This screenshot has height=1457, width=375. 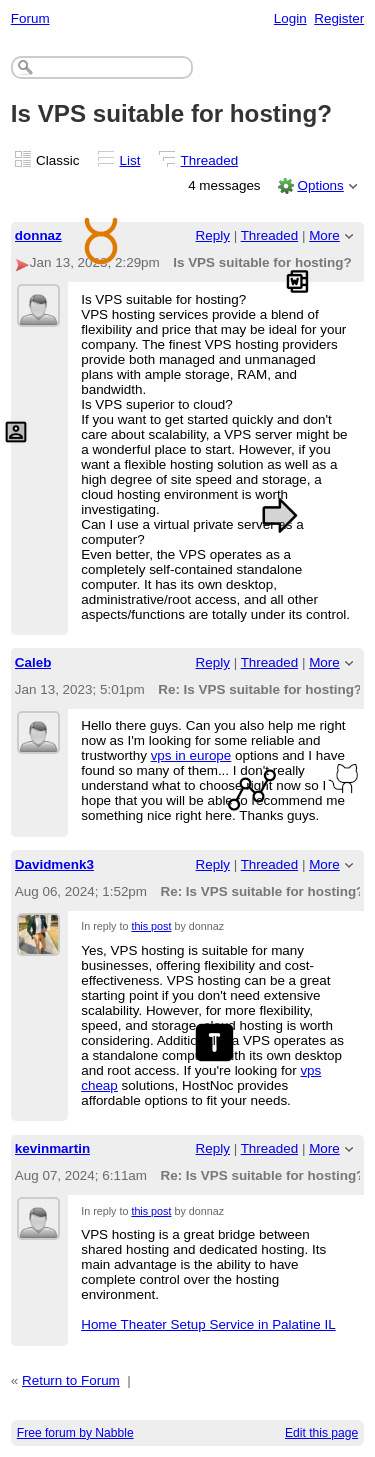 What do you see at coordinates (252, 790) in the screenshot?
I see `view connected data points or nodes` at bounding box center [252, 790].